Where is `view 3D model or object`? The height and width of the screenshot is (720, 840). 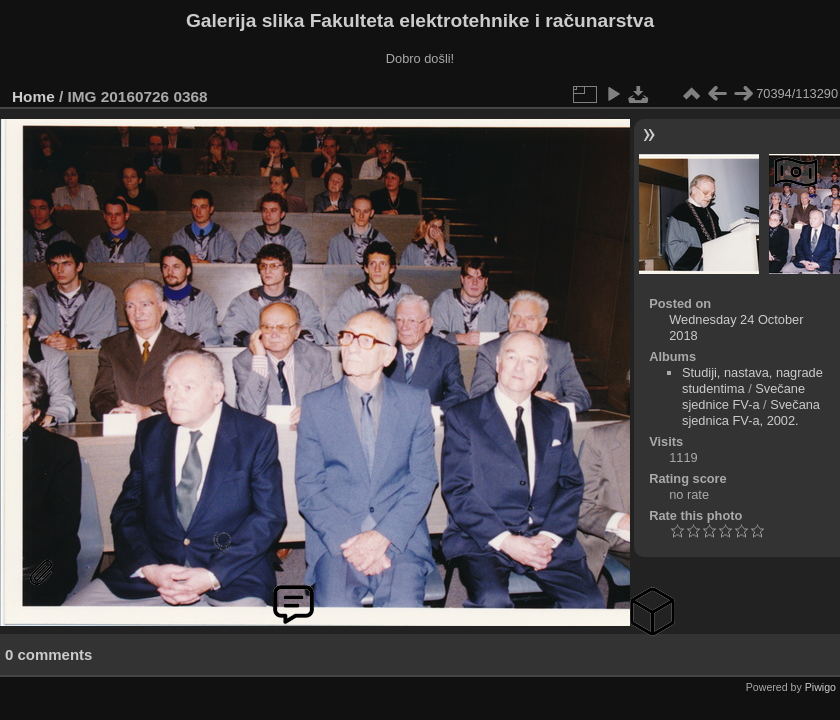 view 3D model or object is located at coordinates (652, 611).